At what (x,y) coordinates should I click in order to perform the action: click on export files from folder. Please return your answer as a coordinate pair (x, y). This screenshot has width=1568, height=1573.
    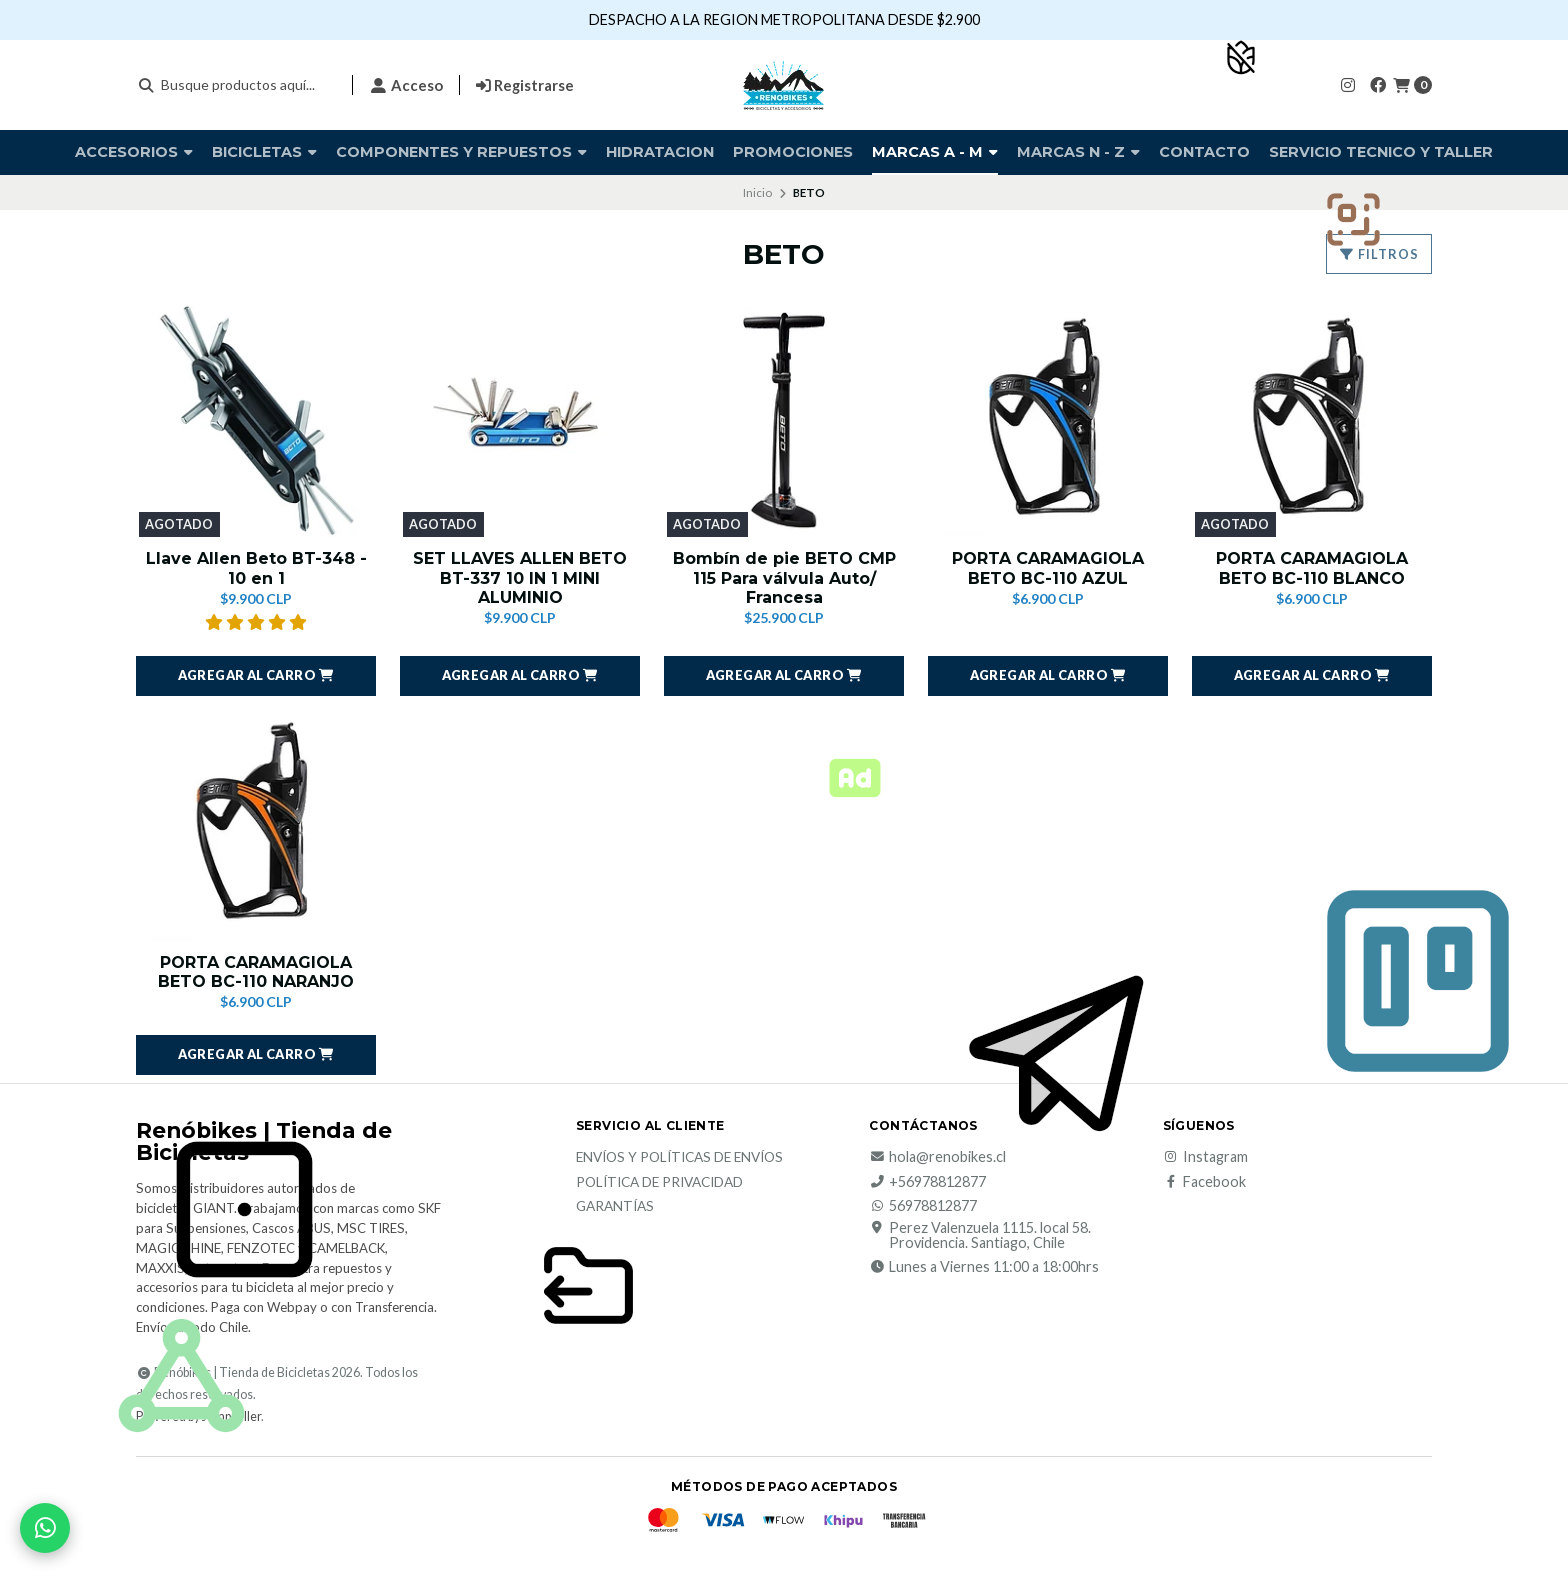
    Looking at the image, I should click on (588, 1287).